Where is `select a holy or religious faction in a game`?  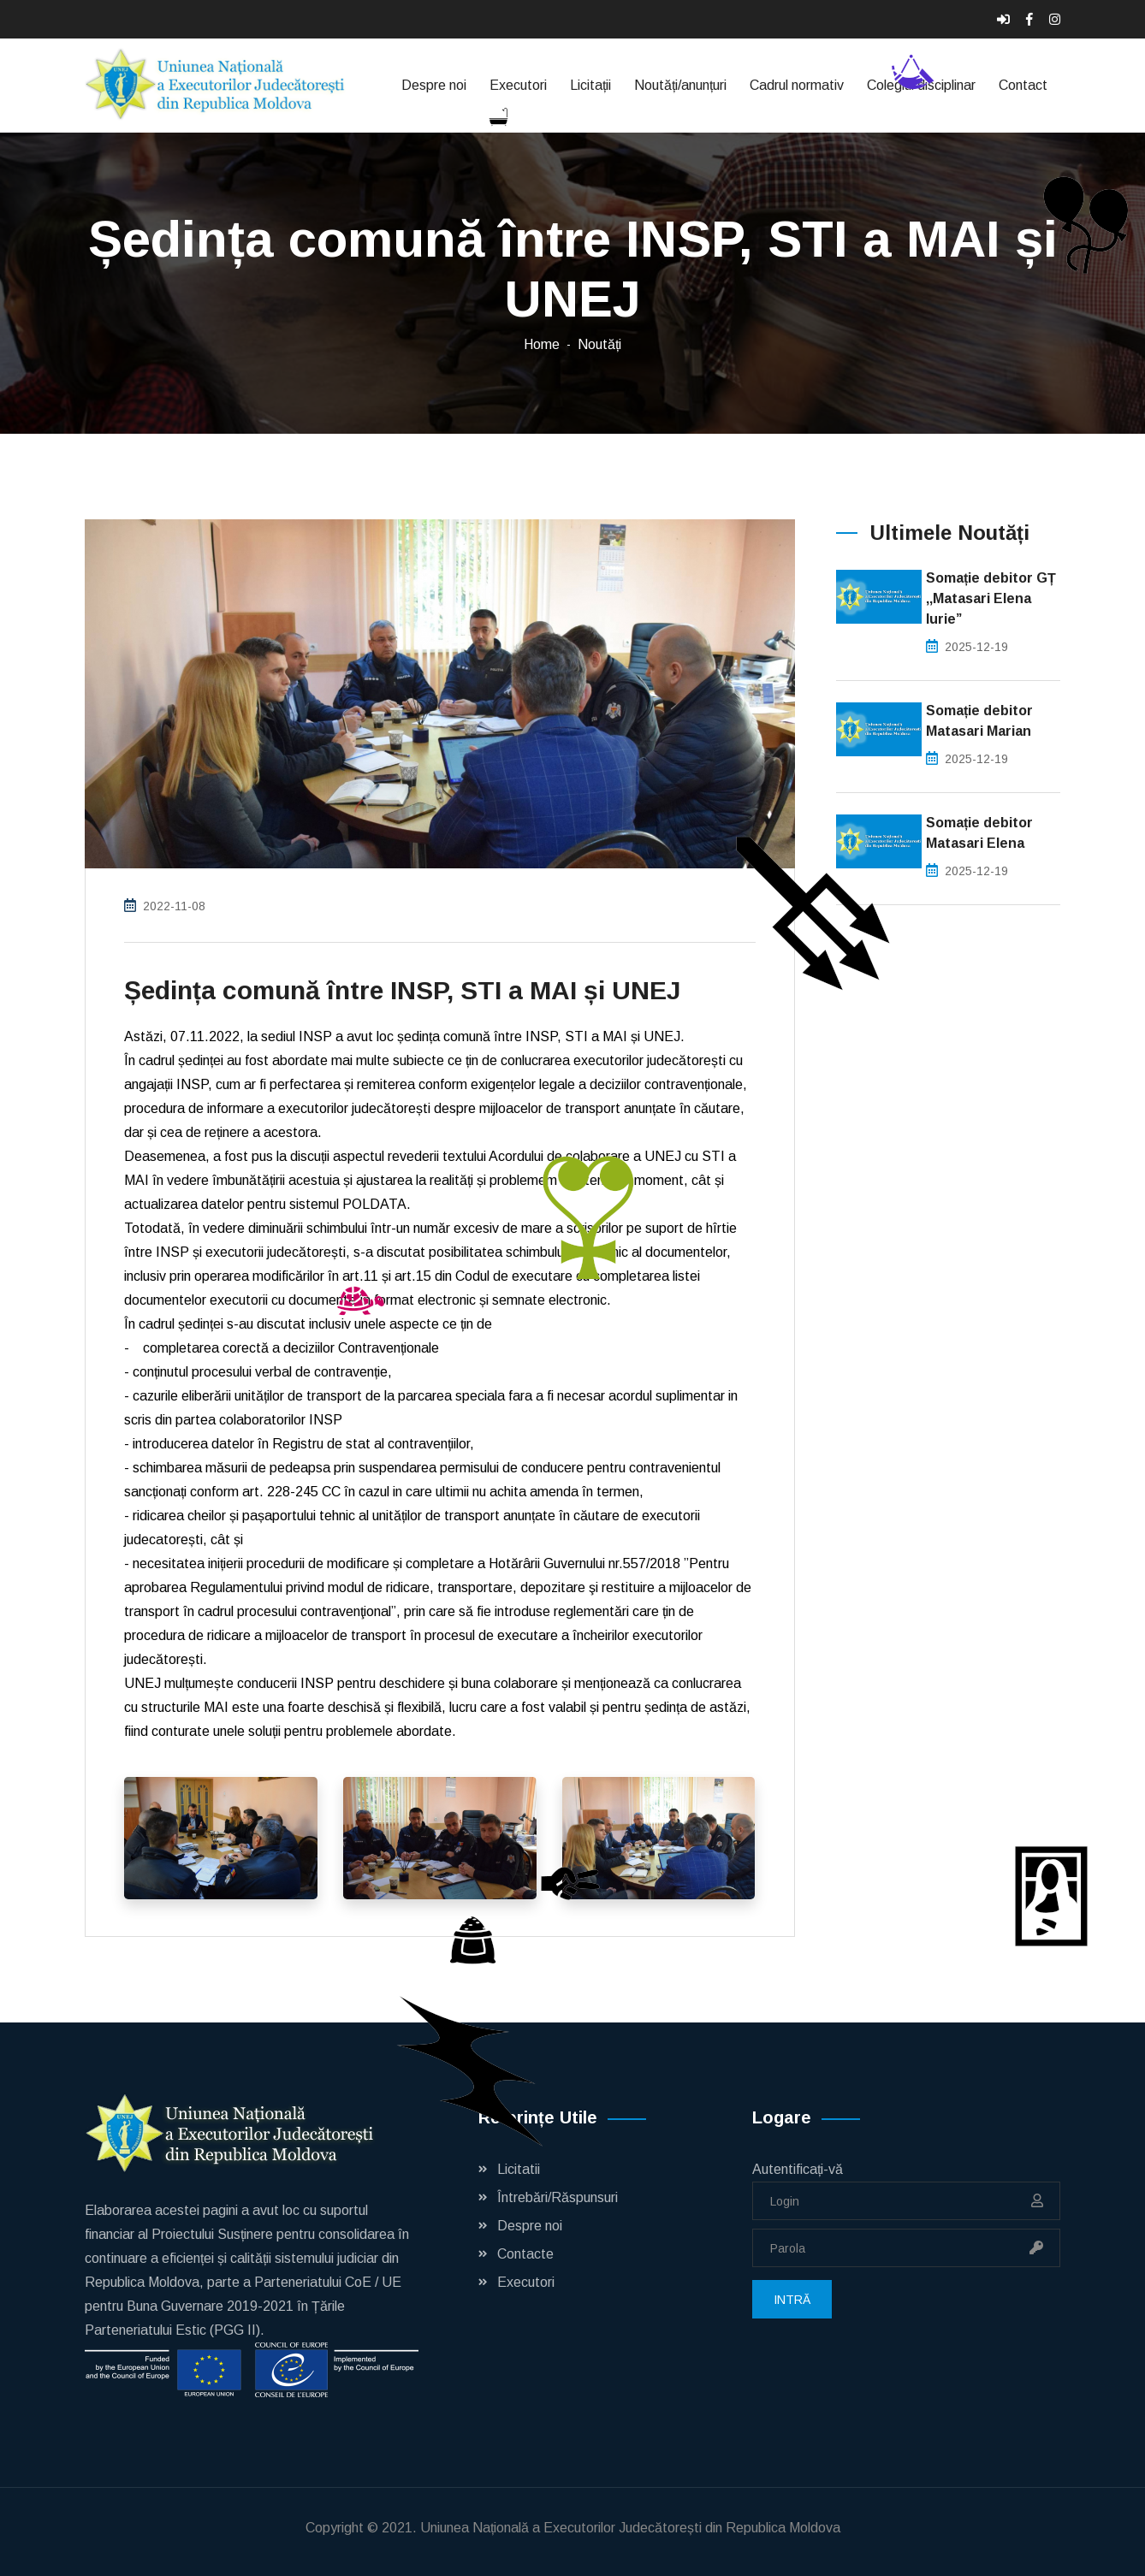 select a holy or religious faction in a game is located at coordinates (589, 1217).